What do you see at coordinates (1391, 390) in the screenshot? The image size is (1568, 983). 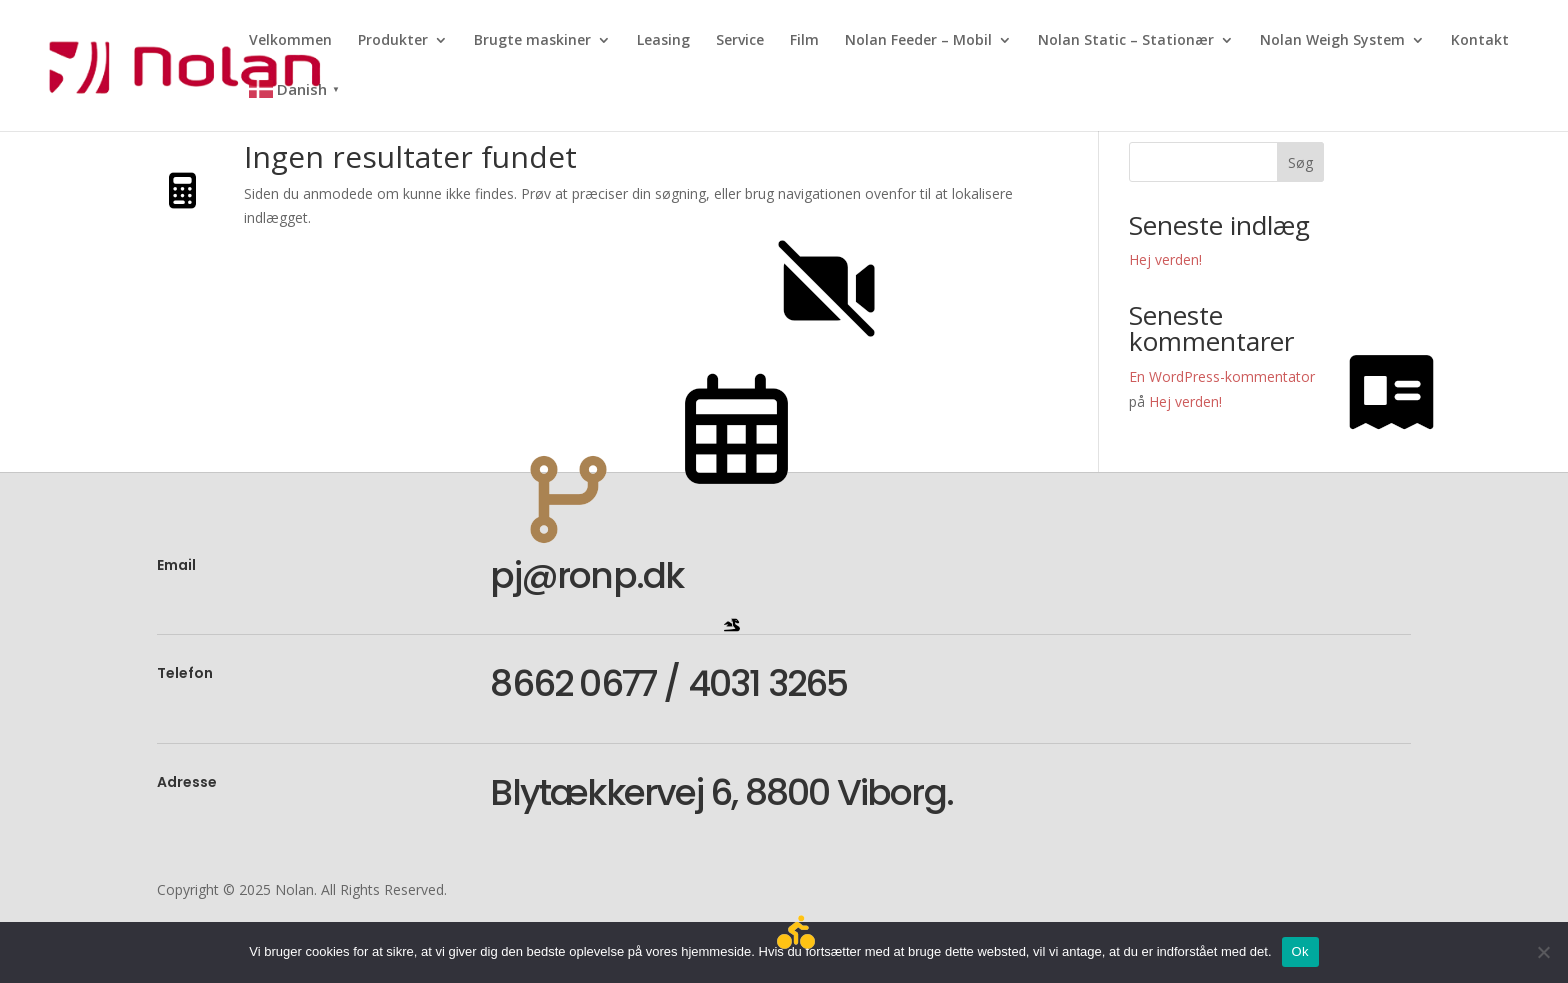 I see `view news articles or press clippings` at bounding box center [1391, 390].